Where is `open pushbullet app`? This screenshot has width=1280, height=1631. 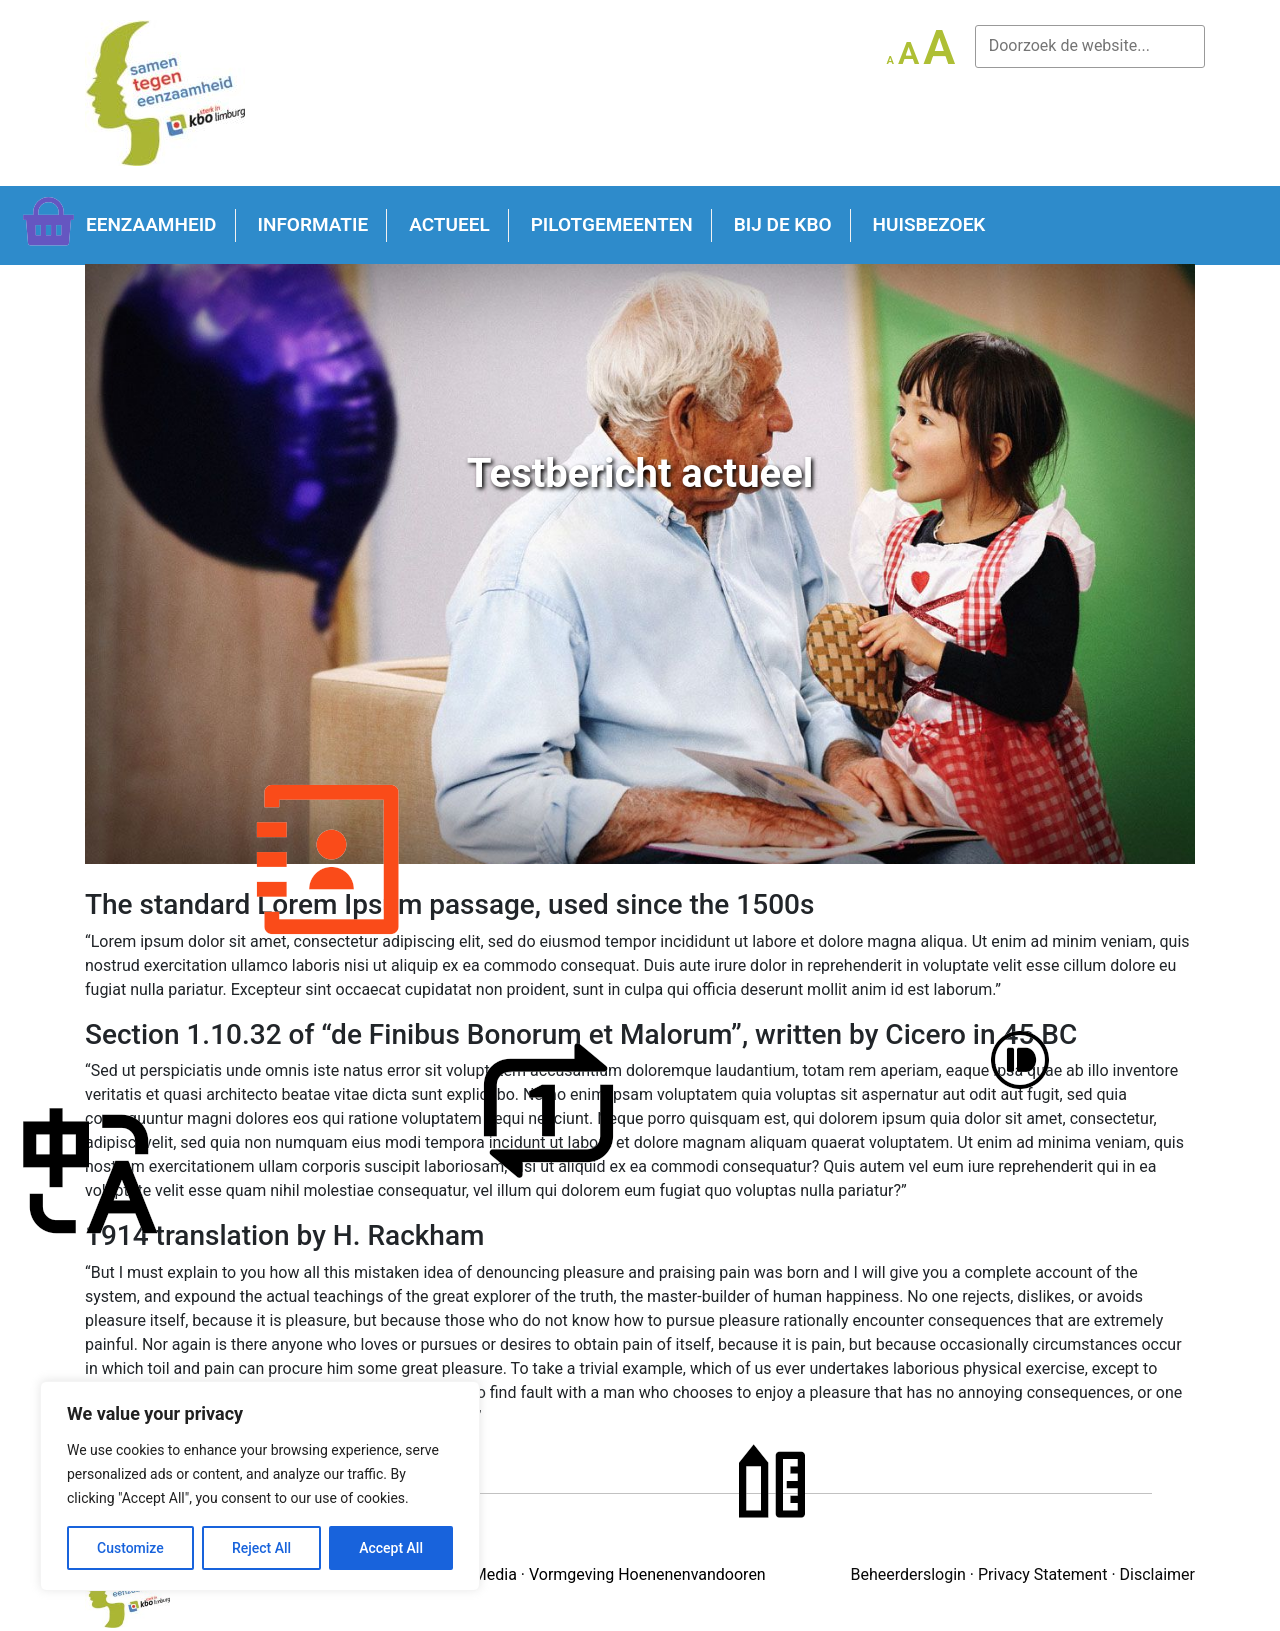 open pushbullet app is located at coordinates (1020, 1060).